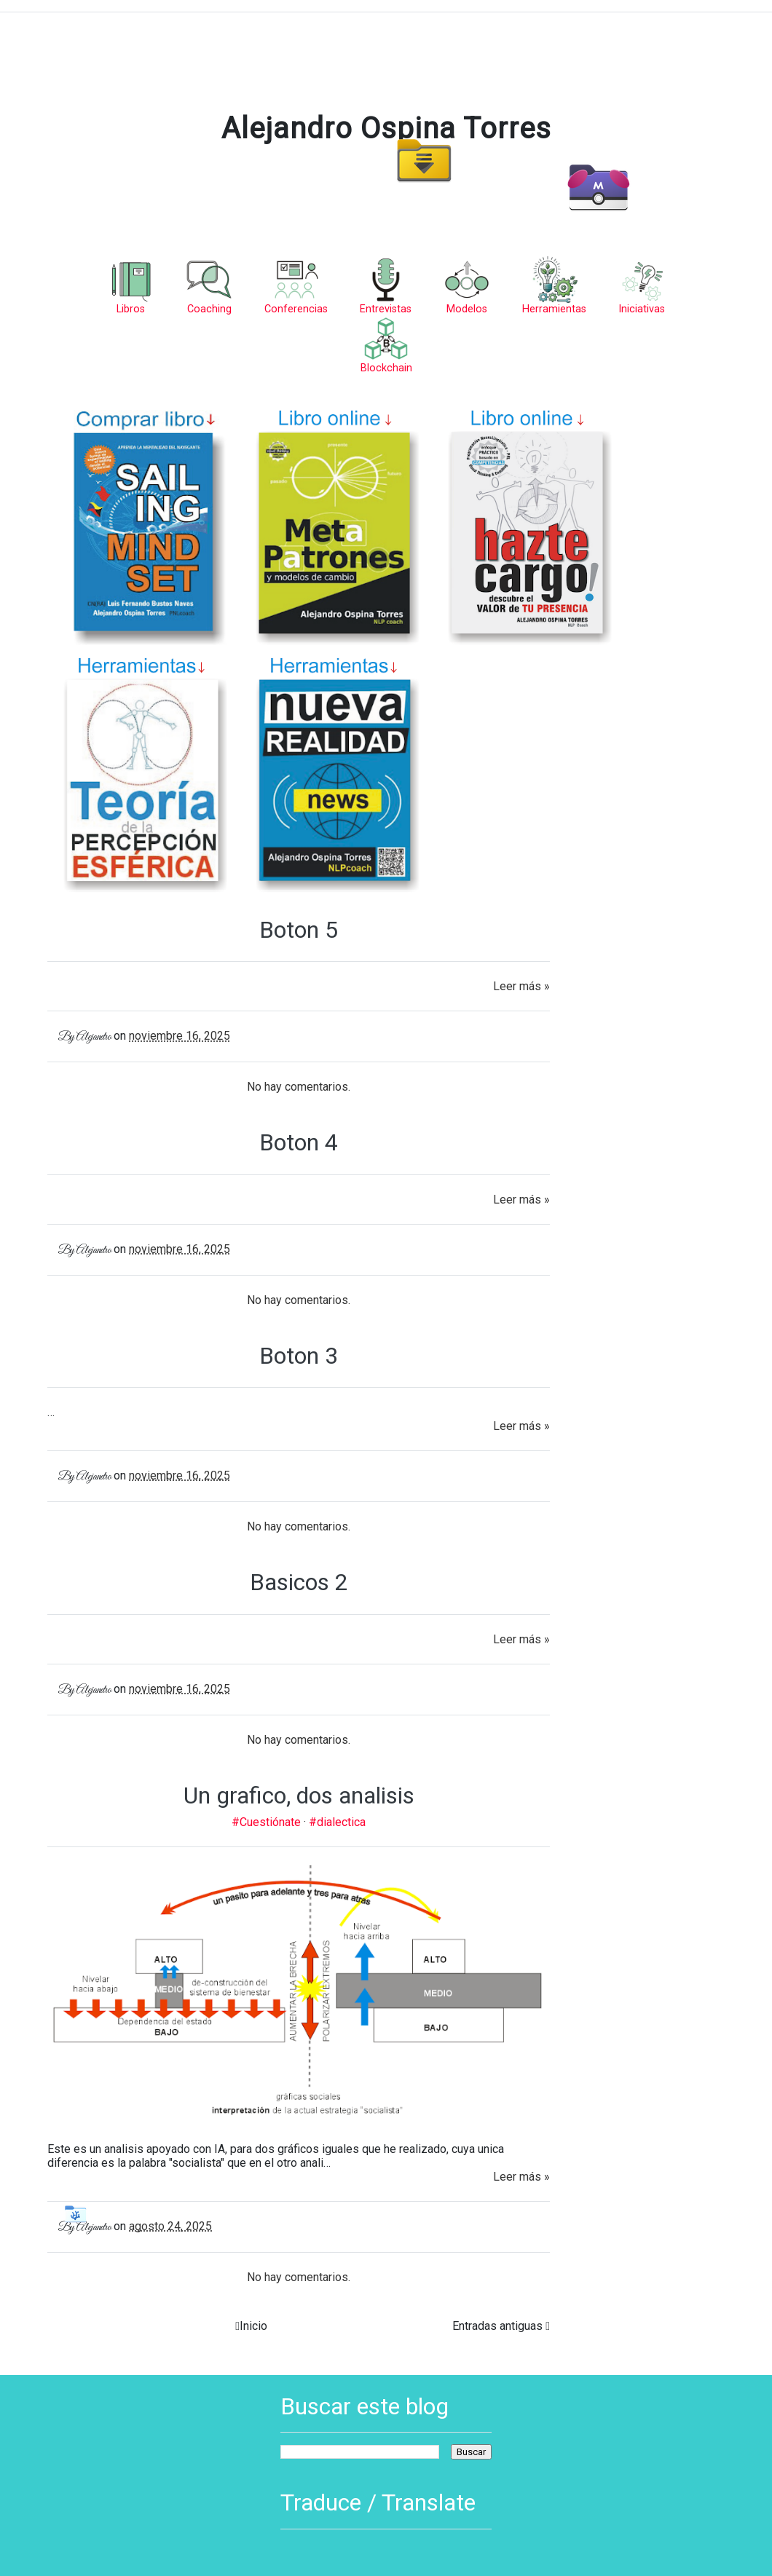 The width and height of the screenshot is (772, 2576). What do you see at coordinates (75, 2214) in the screenshot?
I see `folder containing VSCodium projects or files` at bounding box center [75, 2214].